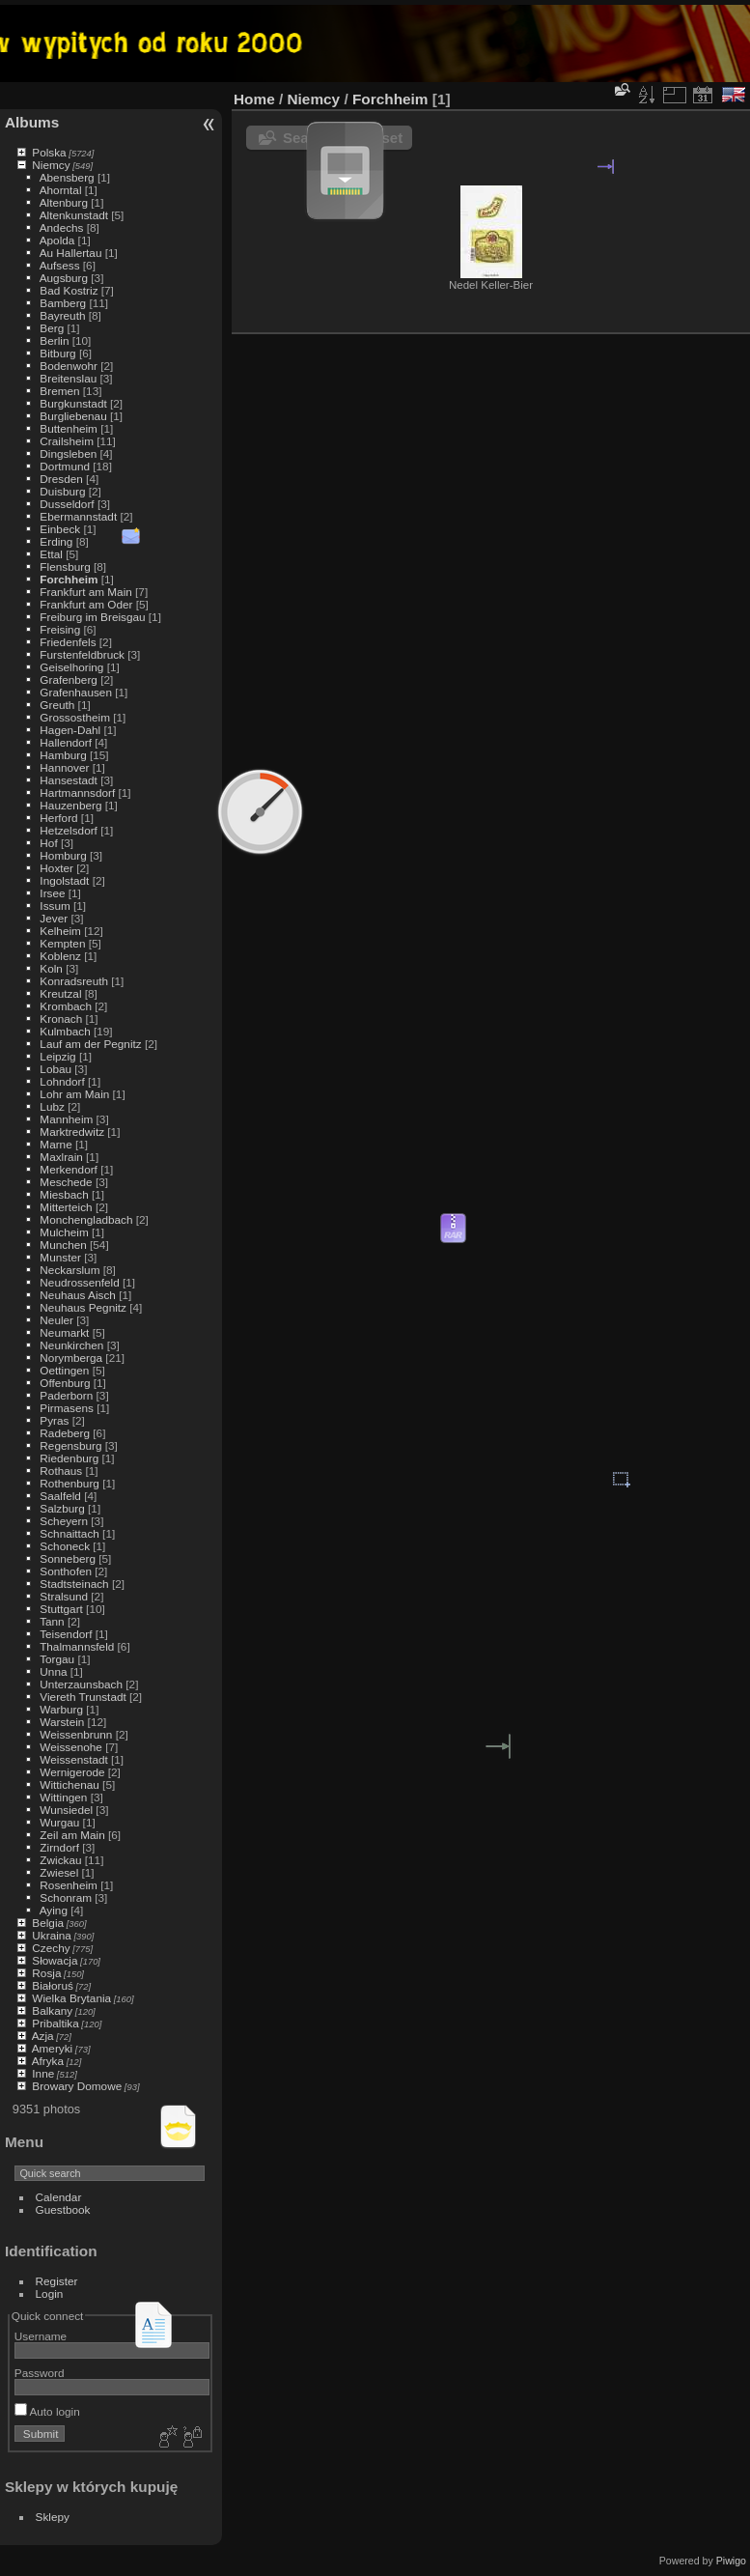  What do you see at coordinates (260, 811) in the screenshot?
I see `open sysprof system profiler application` at bounding box center [260, 811].